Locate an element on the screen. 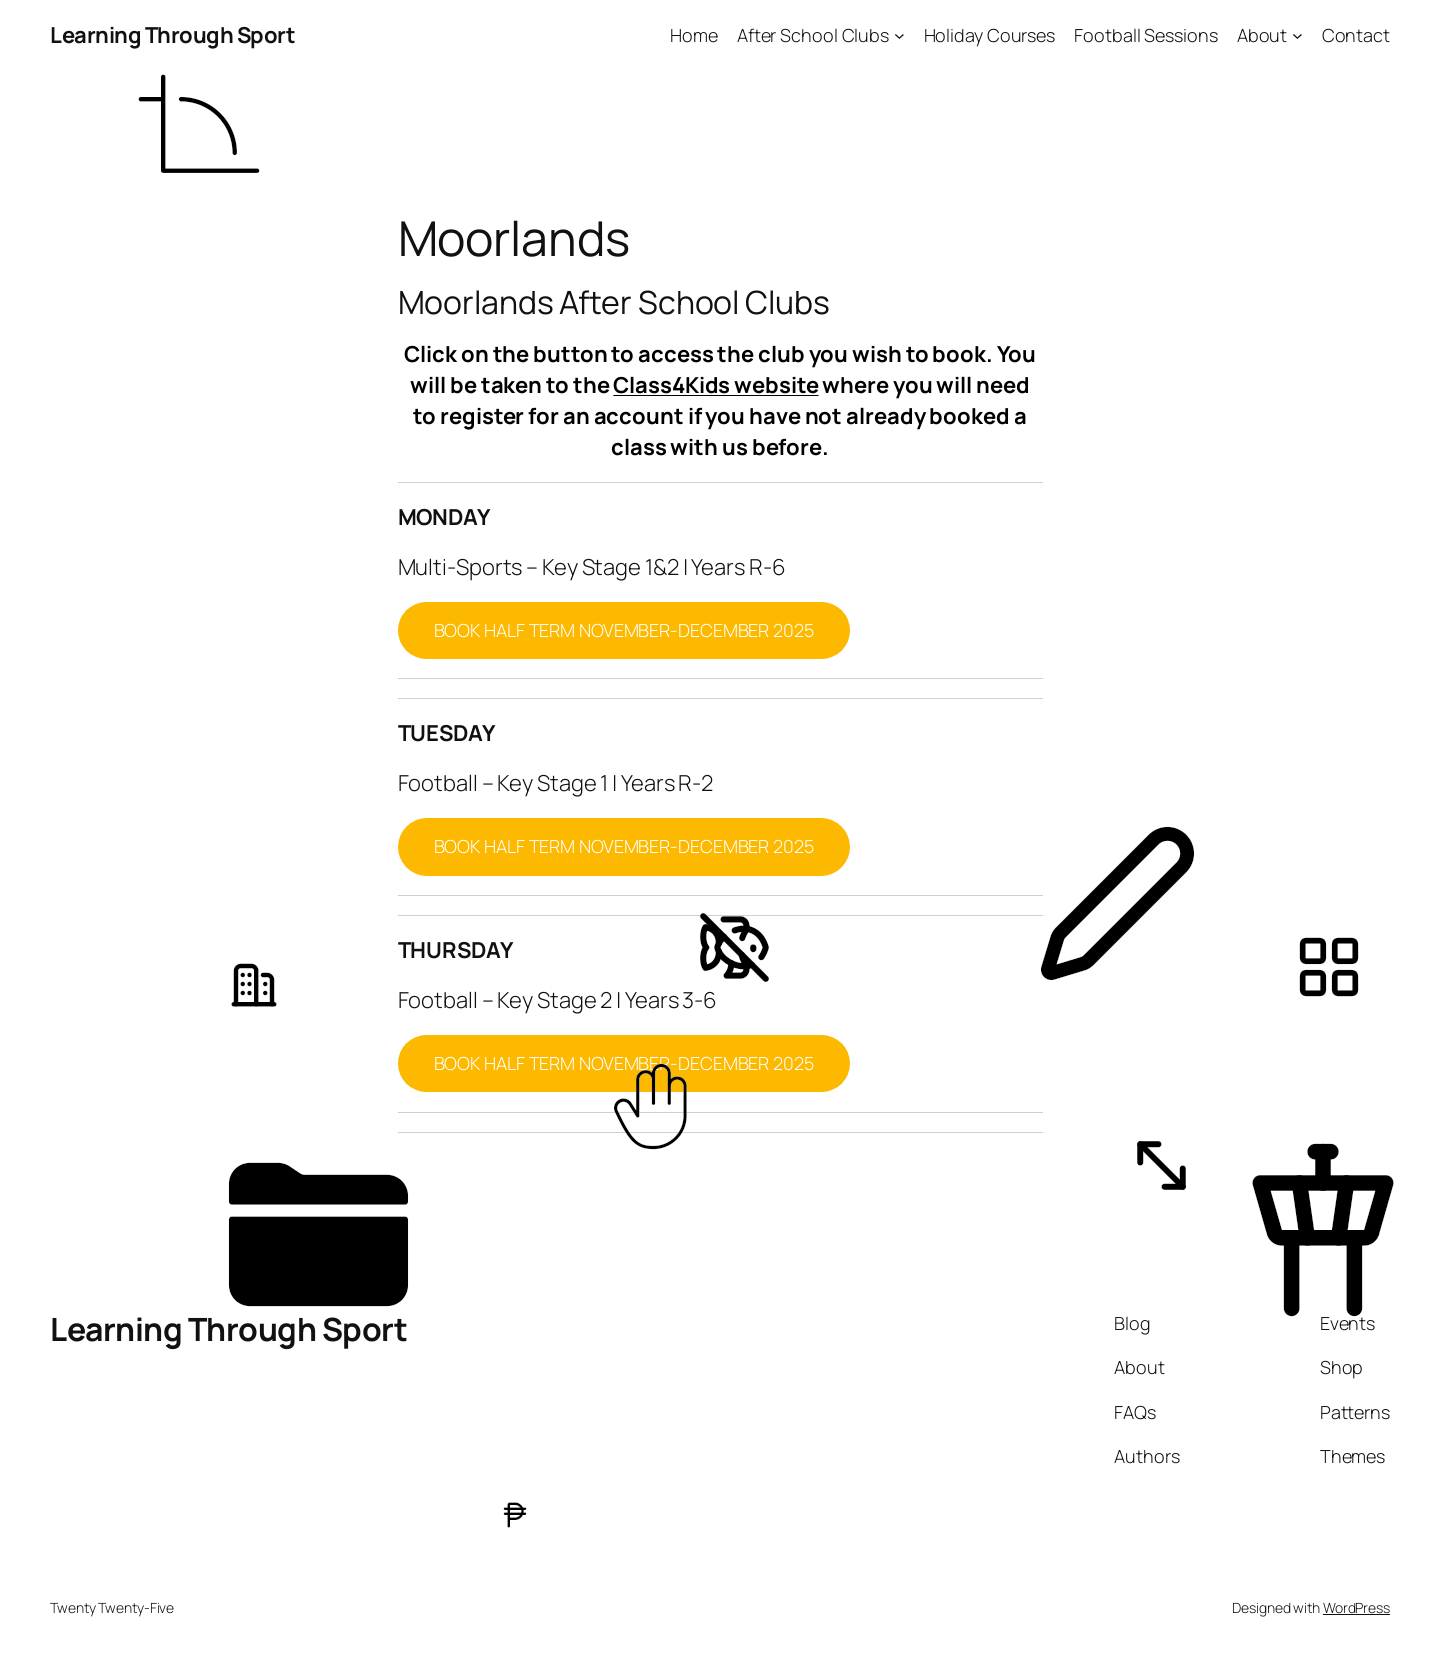  view nearby buildings or properties is located at coordinates (254, 984).